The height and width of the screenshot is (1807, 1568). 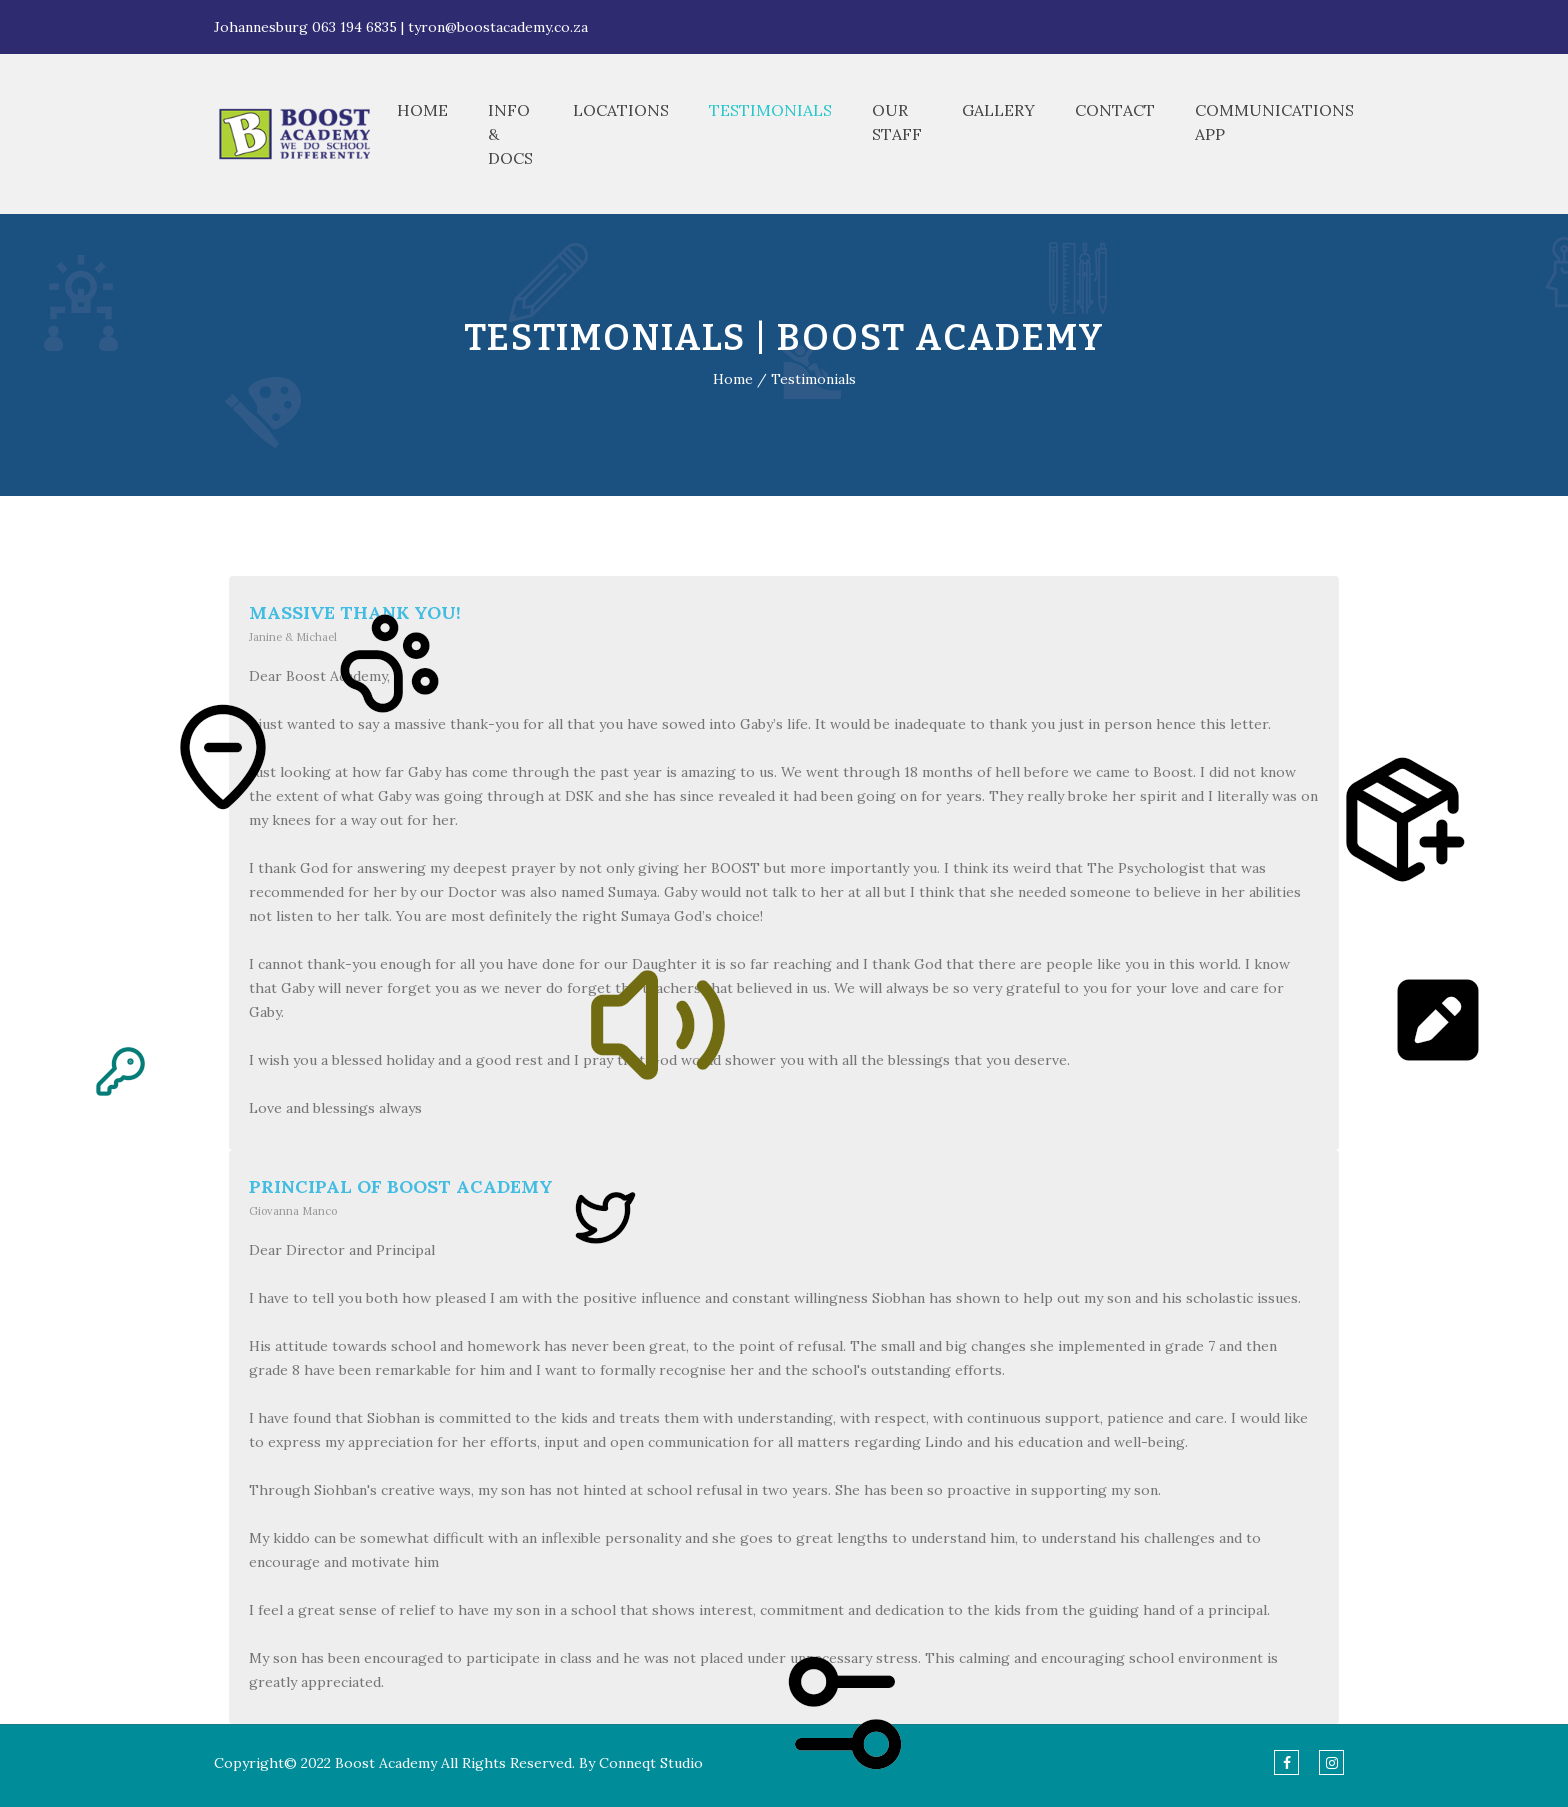 What do you see at coordinates (120, 1071) in the screenshot?
I see `access account security settings` at bounding box center [120, 1071].